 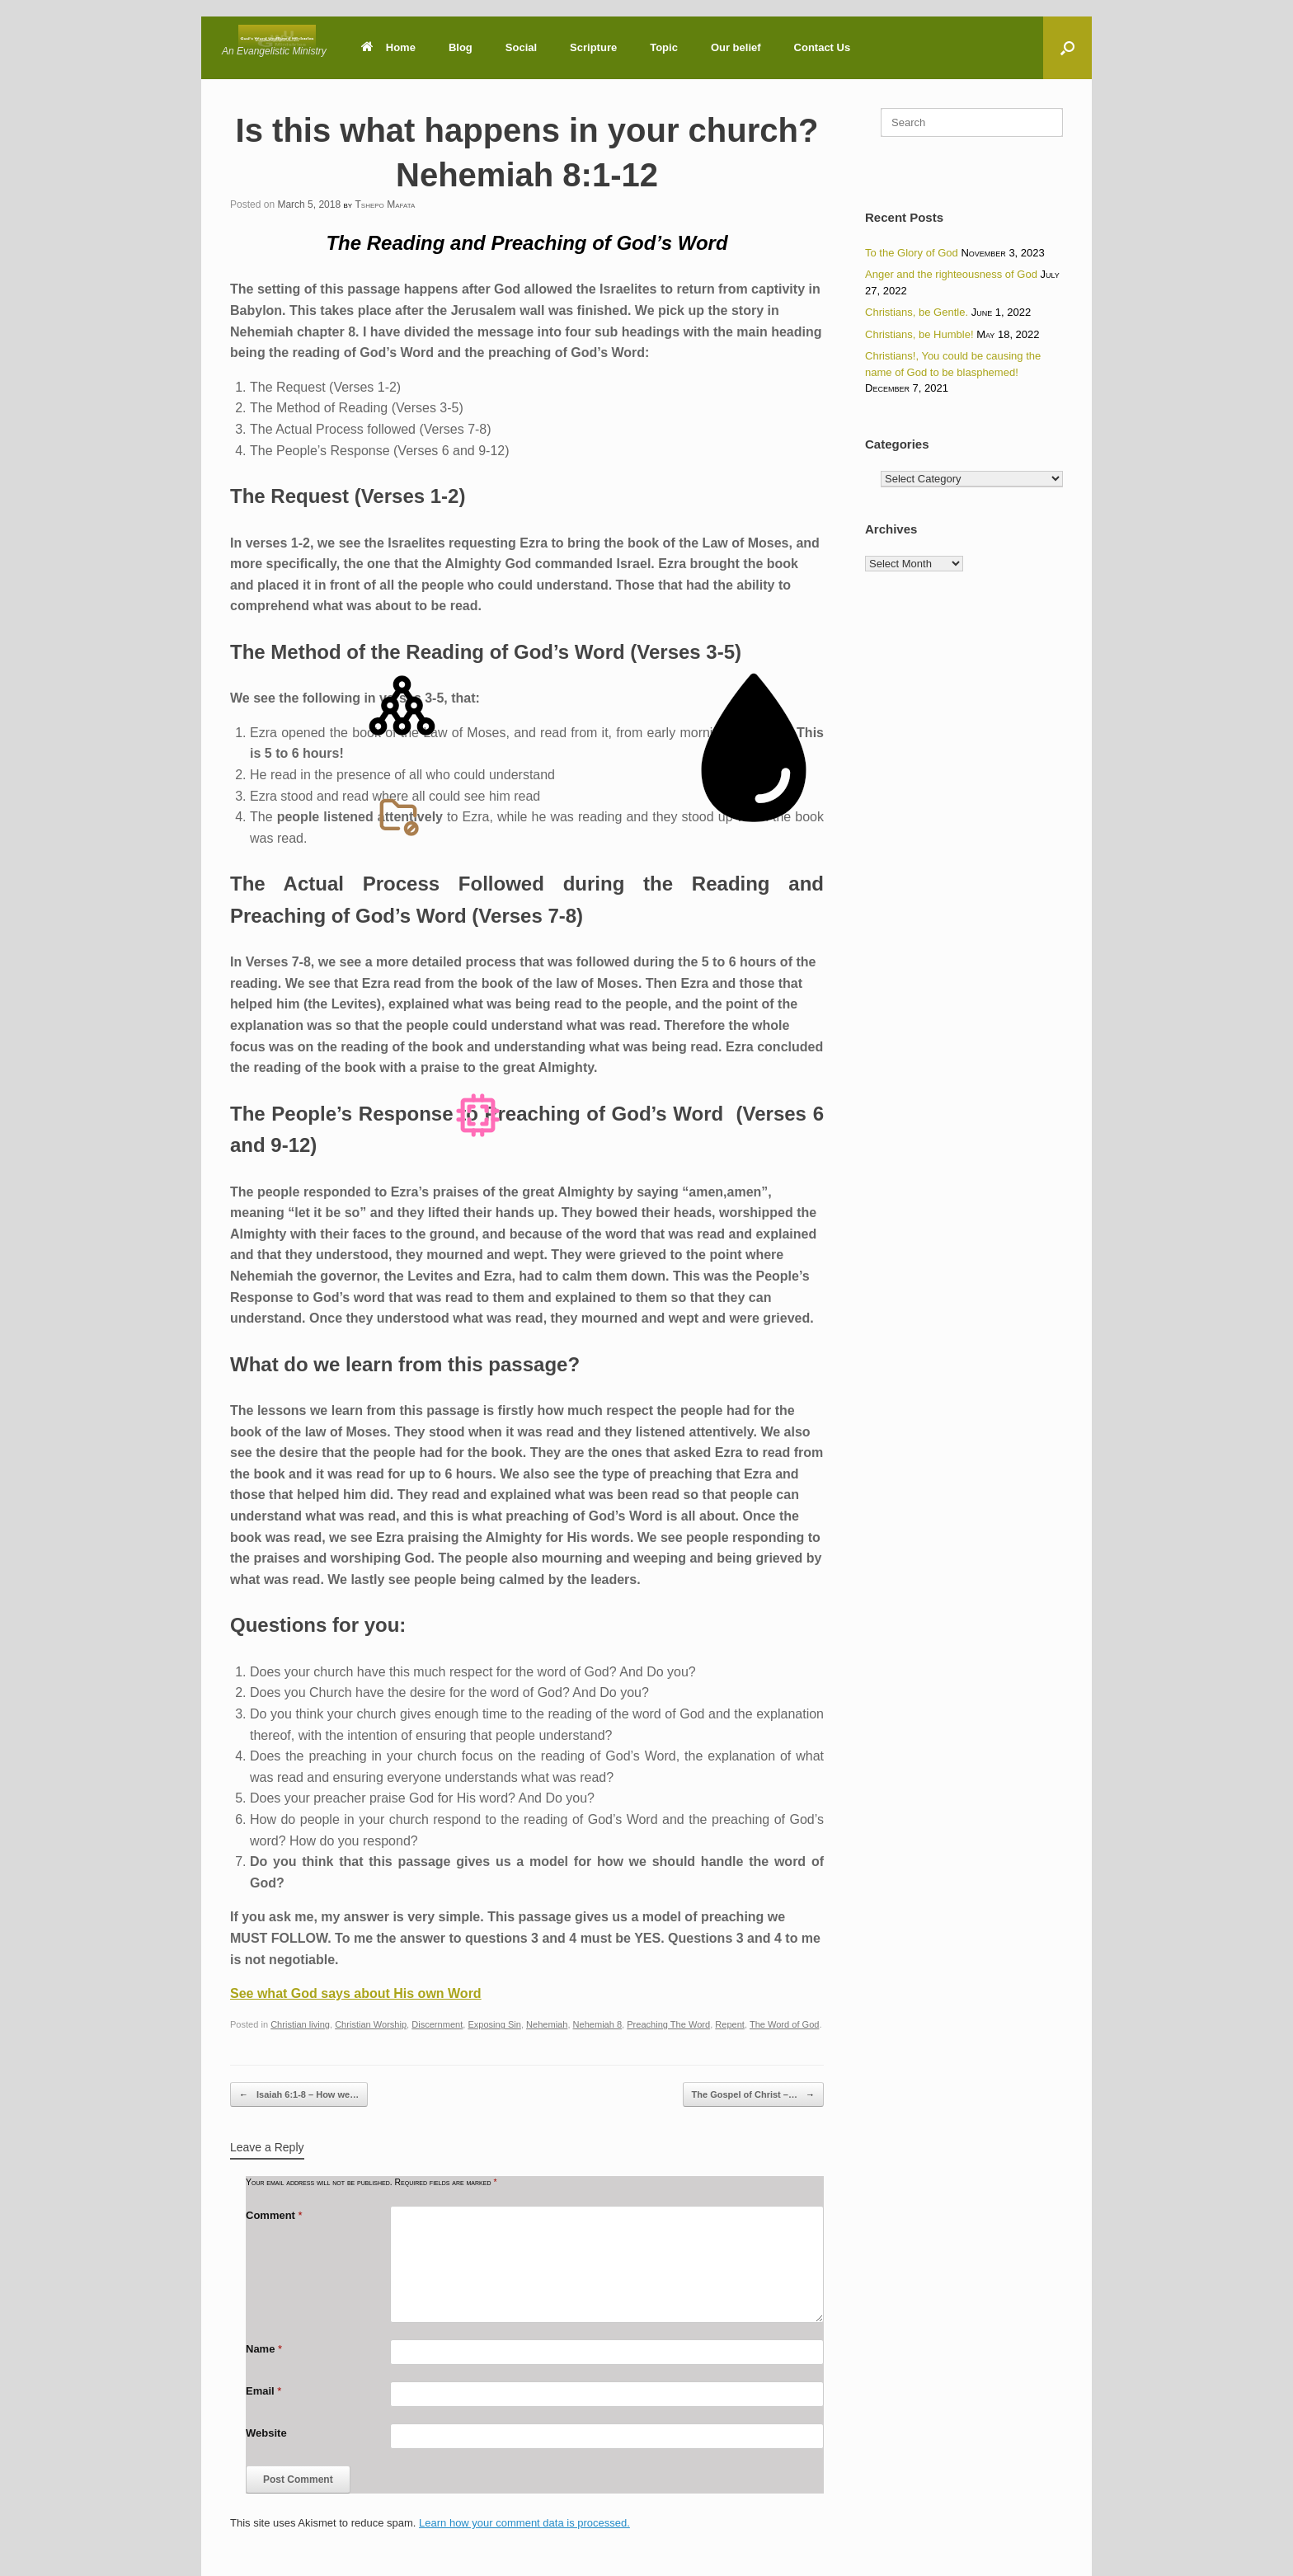 What do you see at coordinates (398, 816) in the screenshot?
I see `cancel folder upload or creation` at bounding box center [398, 816].